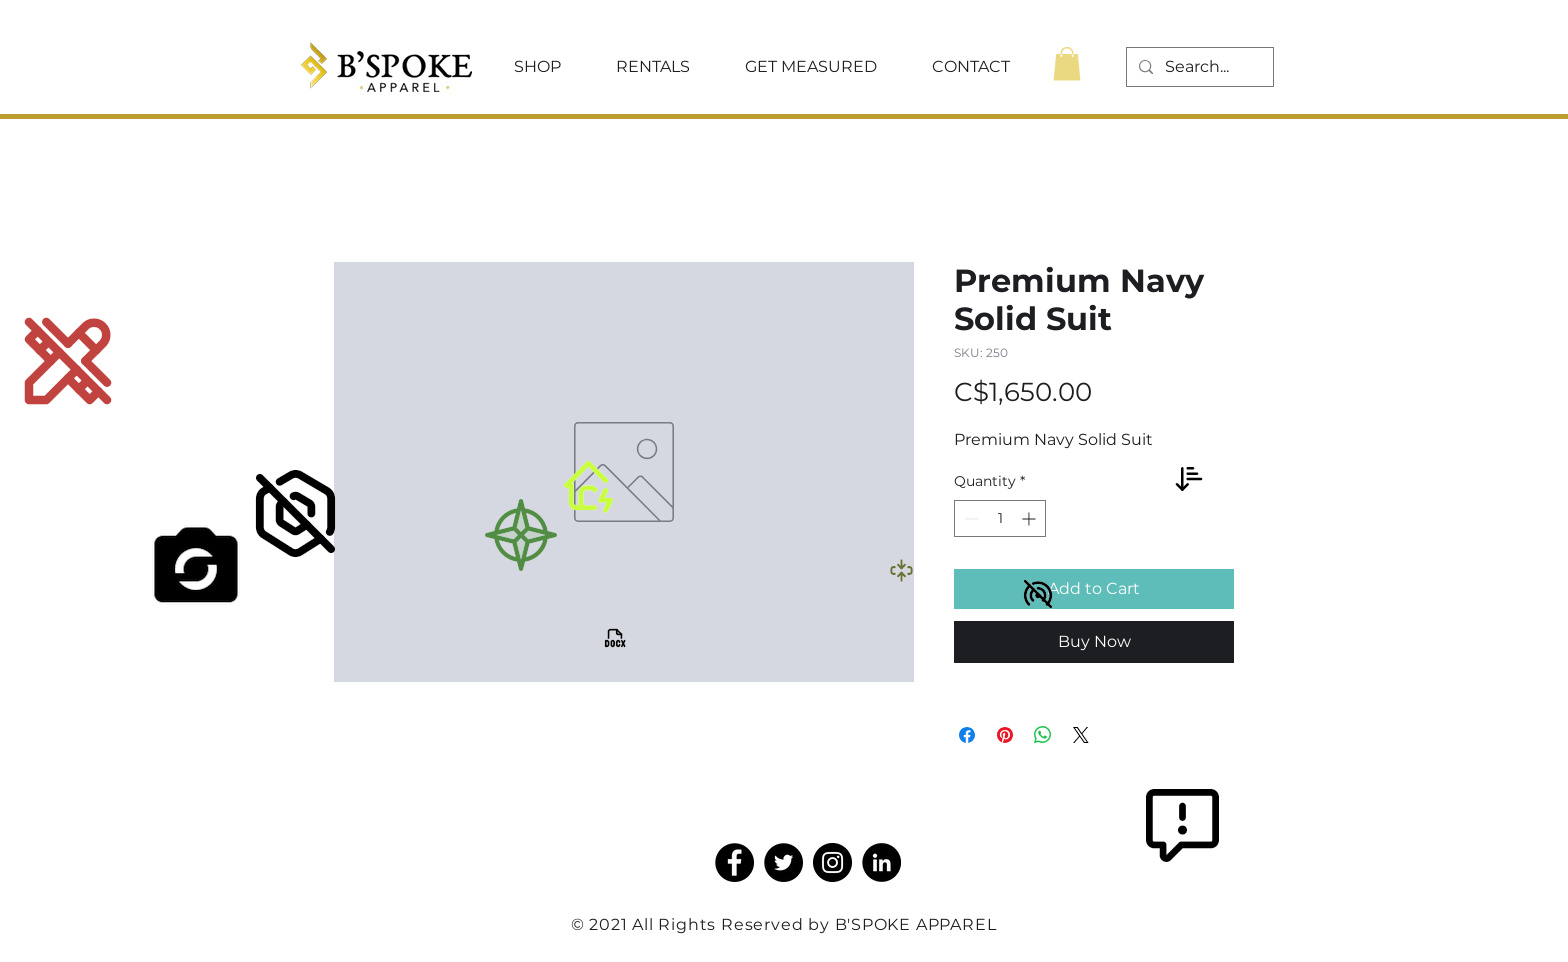 The height and width of the screenshot is (962, 1568). What do you see at coordinates (1182, 825) in the screenshot?
I see `report an issue or problem` at bounding box center [1182, 825].